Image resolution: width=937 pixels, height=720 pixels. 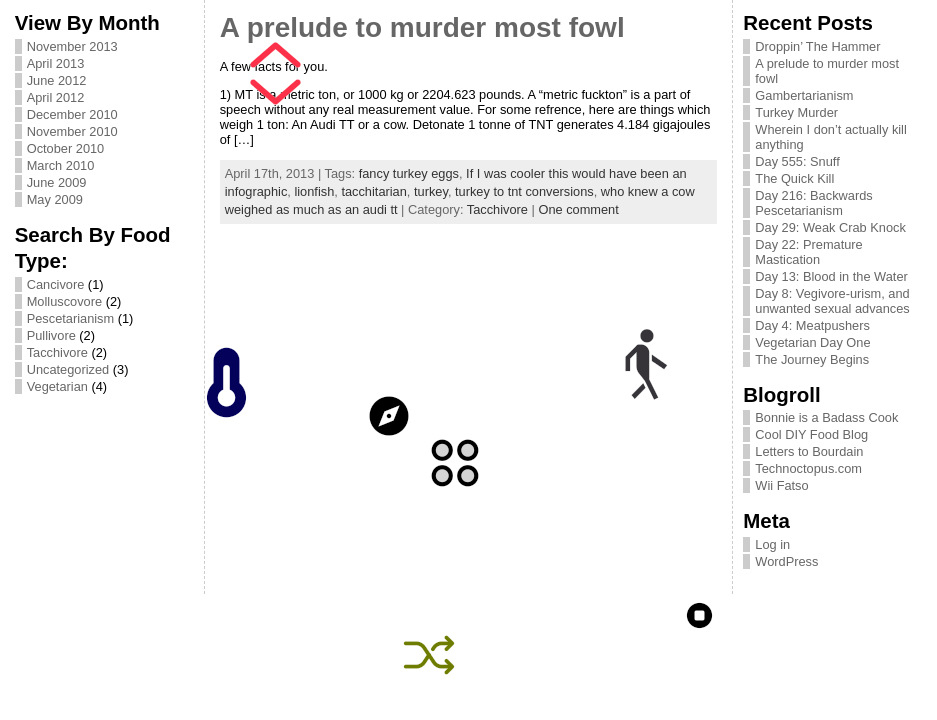 I want to click on shuffle playback order, so click(x=429, y=655).